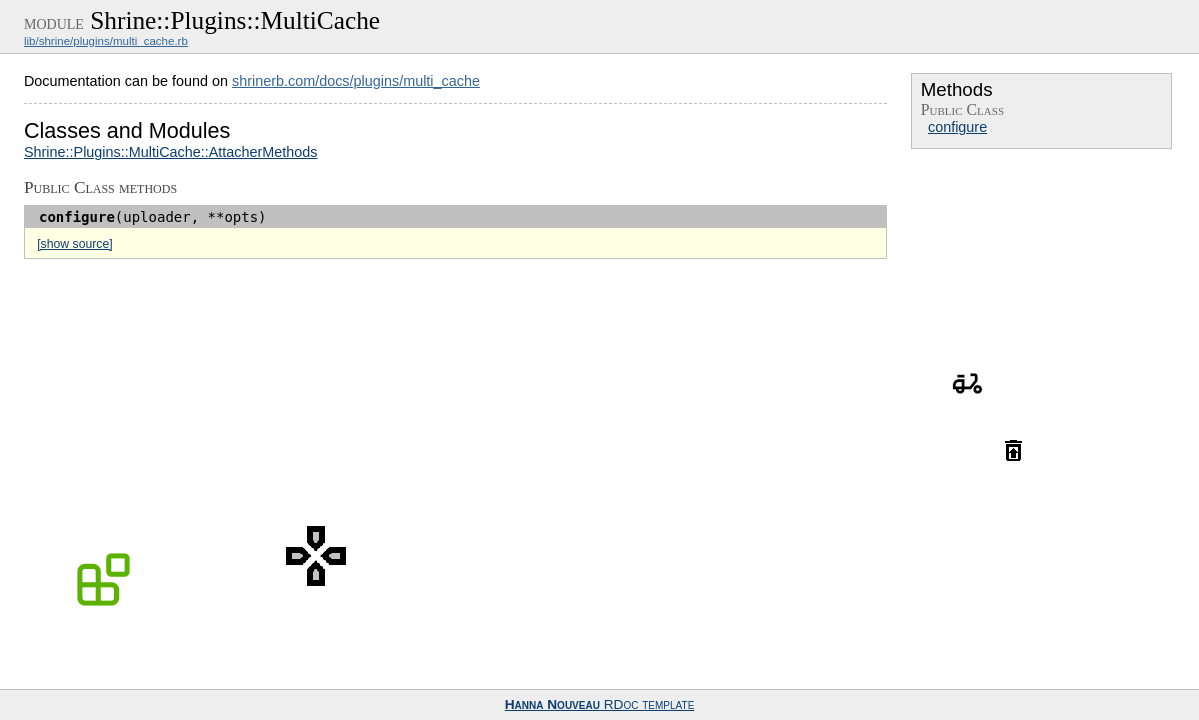 This screenshot has height=720, width=1199. Describe the element at coordinates (316, 556) in the screenshot. I see `access games or gaming section` at that location.